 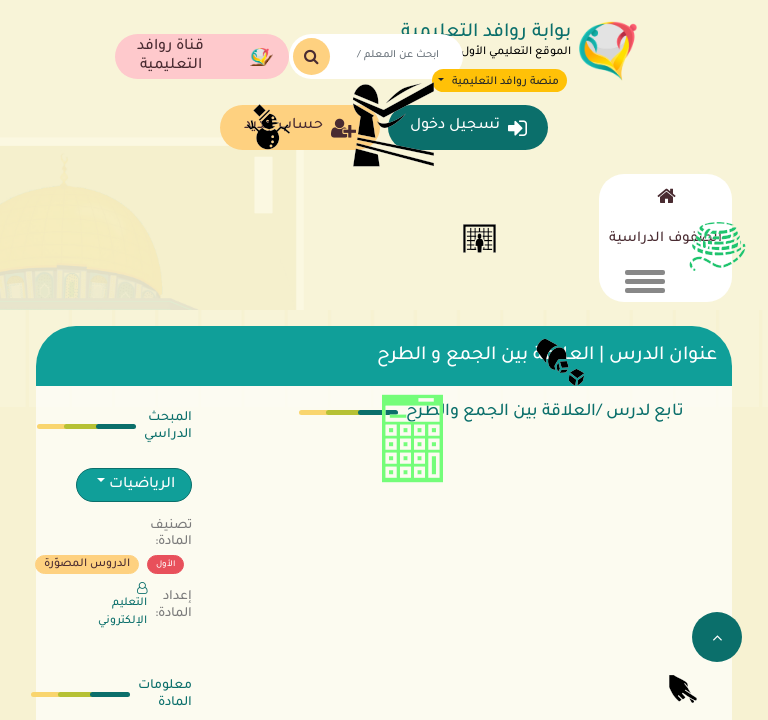 What do you see at coordinates (717, 246) in the screenshot?
I see `equip rope item in inventory` at bounding box center [717, 246].